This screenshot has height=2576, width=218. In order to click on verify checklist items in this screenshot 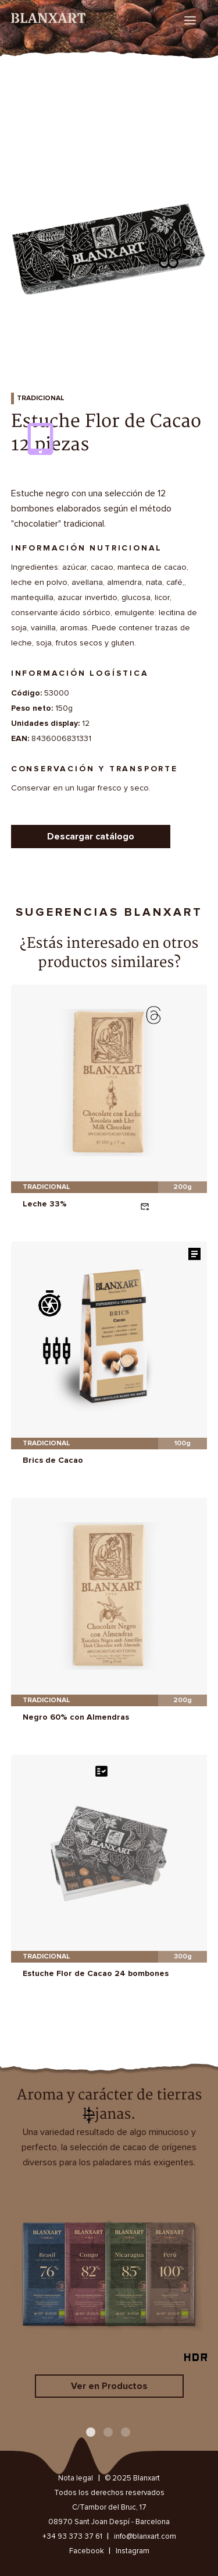, I will do `click(101, 1771)`.